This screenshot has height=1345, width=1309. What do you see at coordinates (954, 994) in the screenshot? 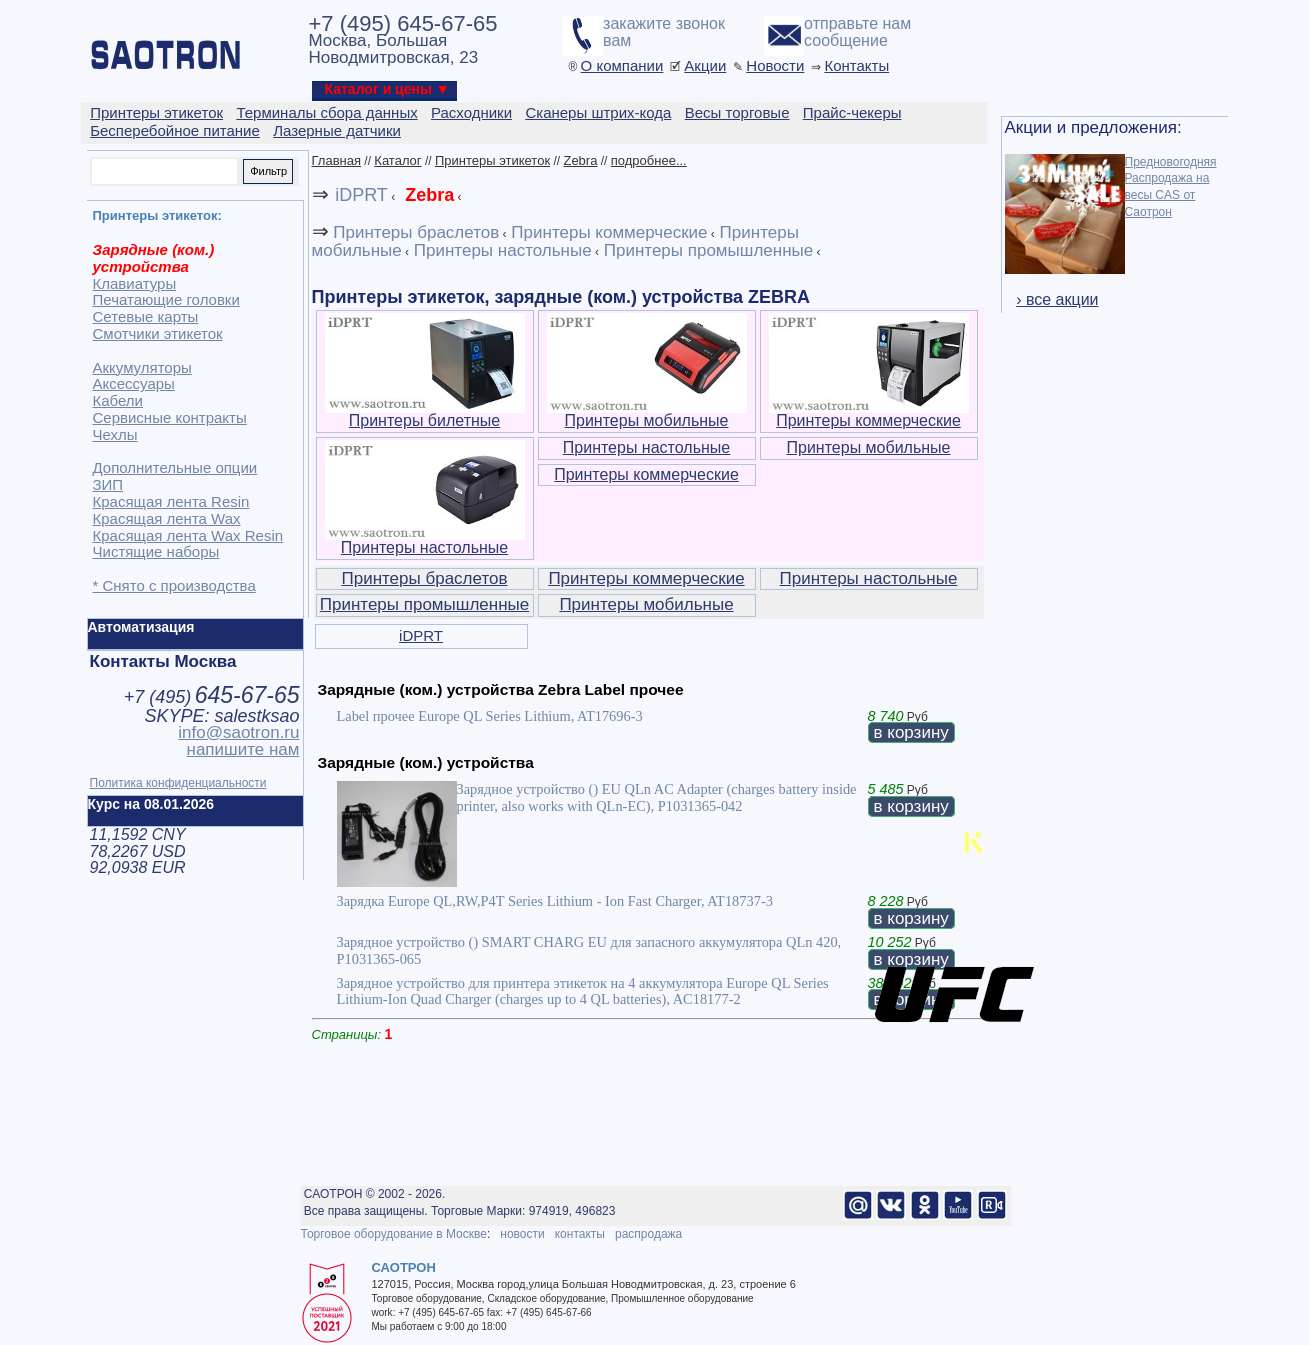
I see `UFC brand logo` at bounding box center [954, 994].